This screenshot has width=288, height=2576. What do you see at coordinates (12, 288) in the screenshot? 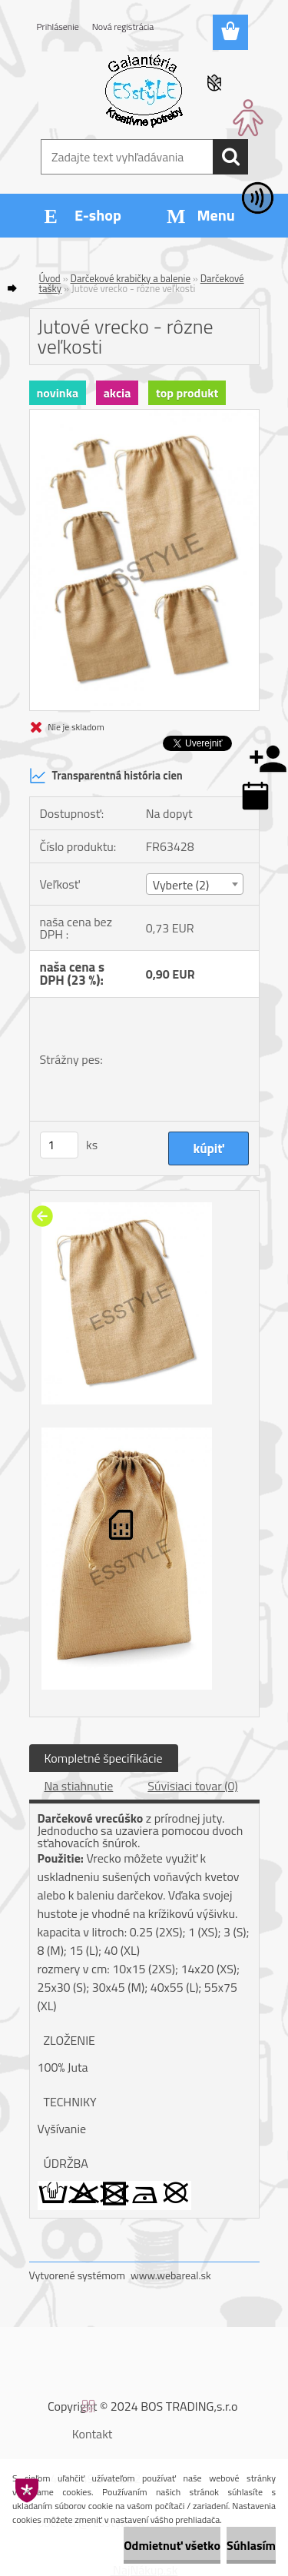
I see `forward an email or message` at bounding box center [12, 288].